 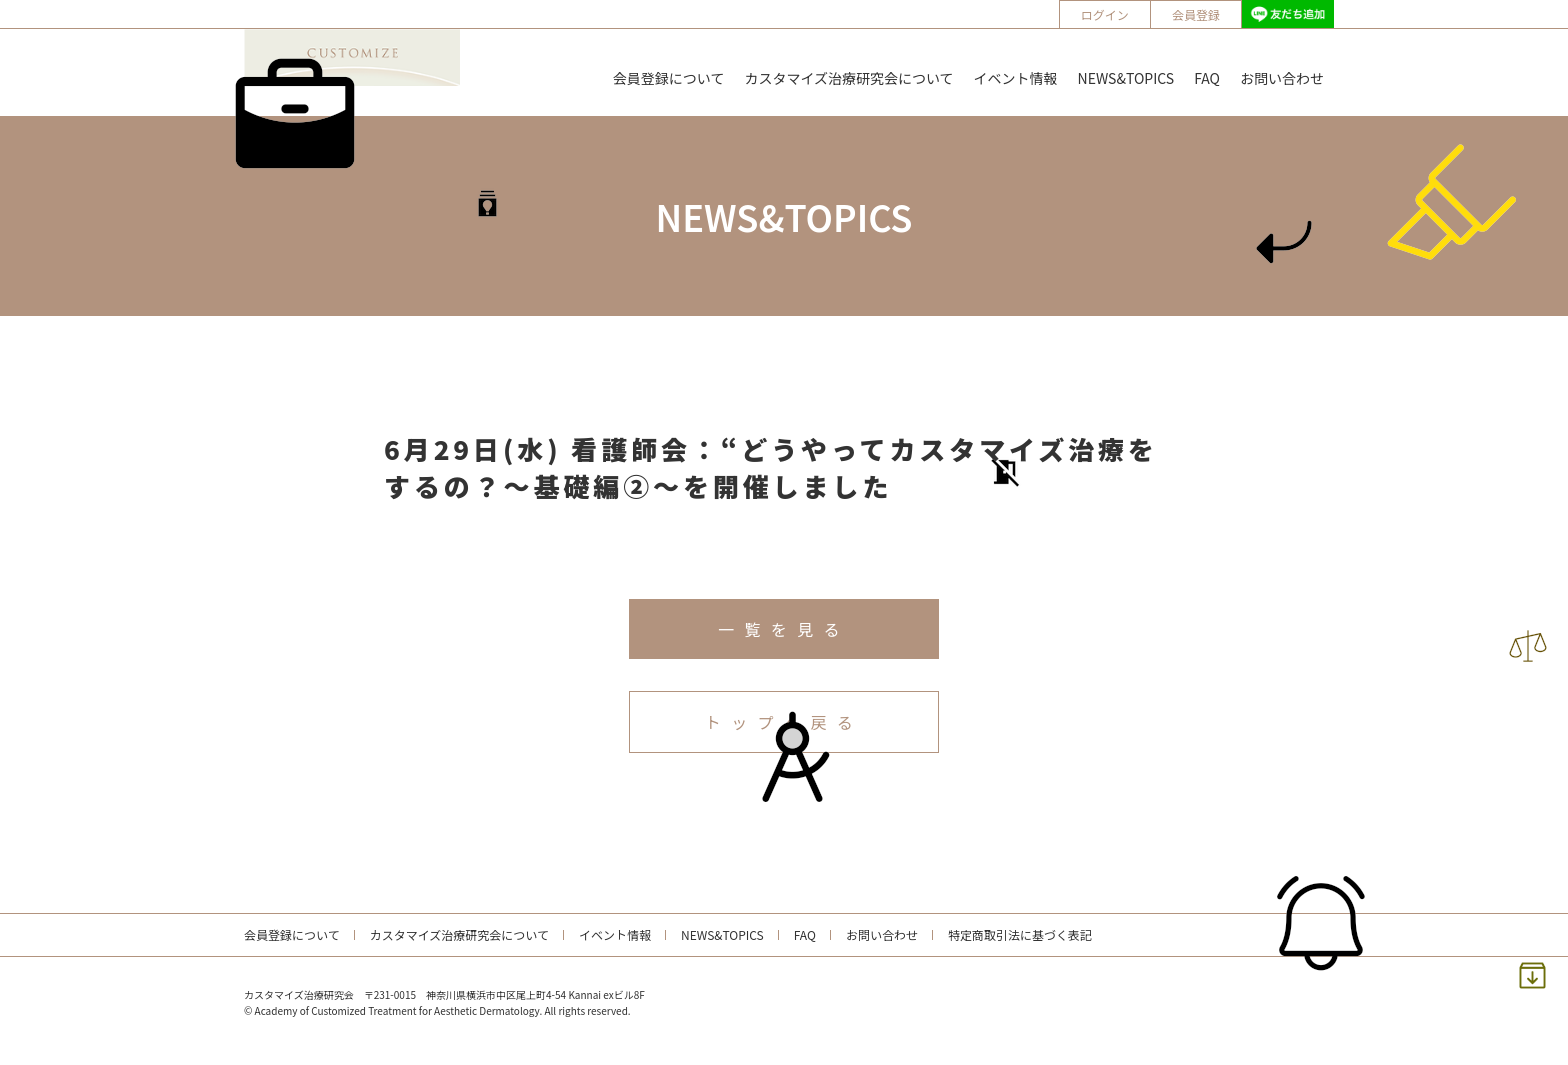 What do you see at coordinates (1532, 975) in the screenshot?
I see `download to storage or archive` at bounding box center [1532, 975].